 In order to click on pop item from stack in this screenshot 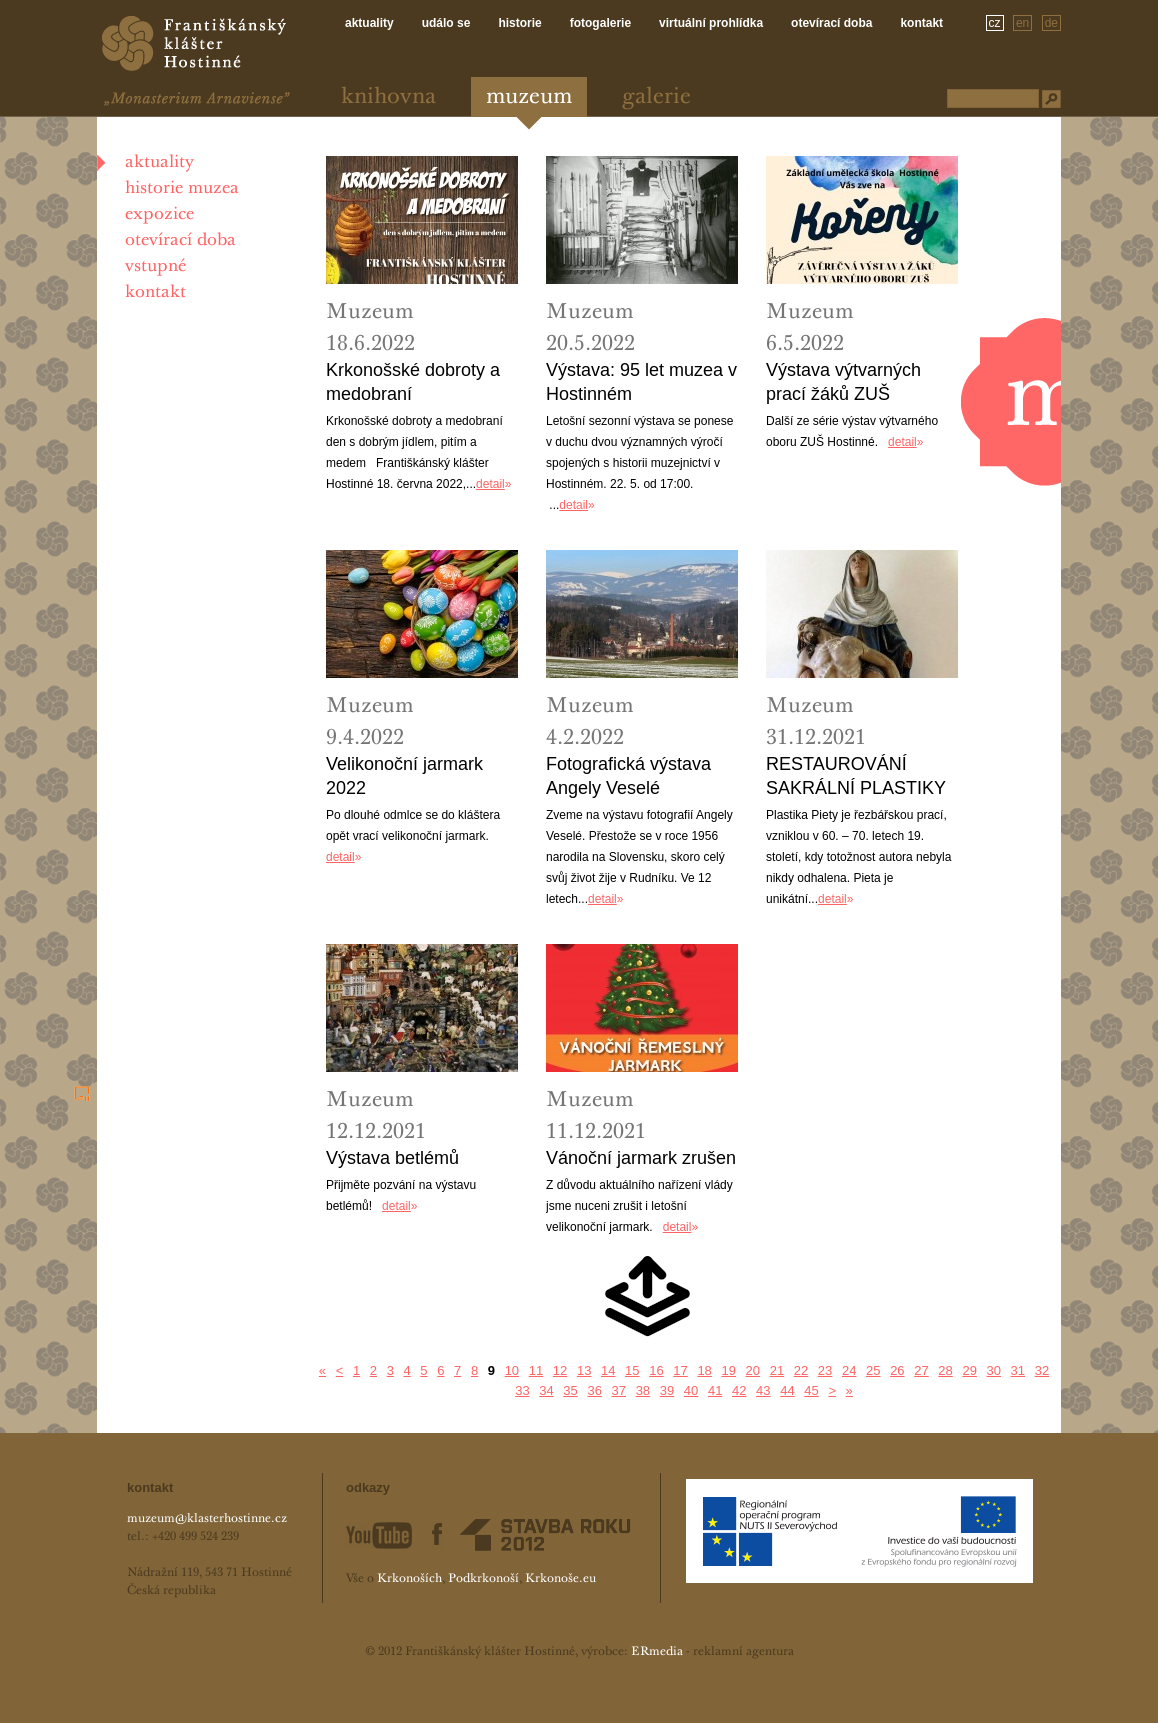, I will do `click(647, 1298)`.